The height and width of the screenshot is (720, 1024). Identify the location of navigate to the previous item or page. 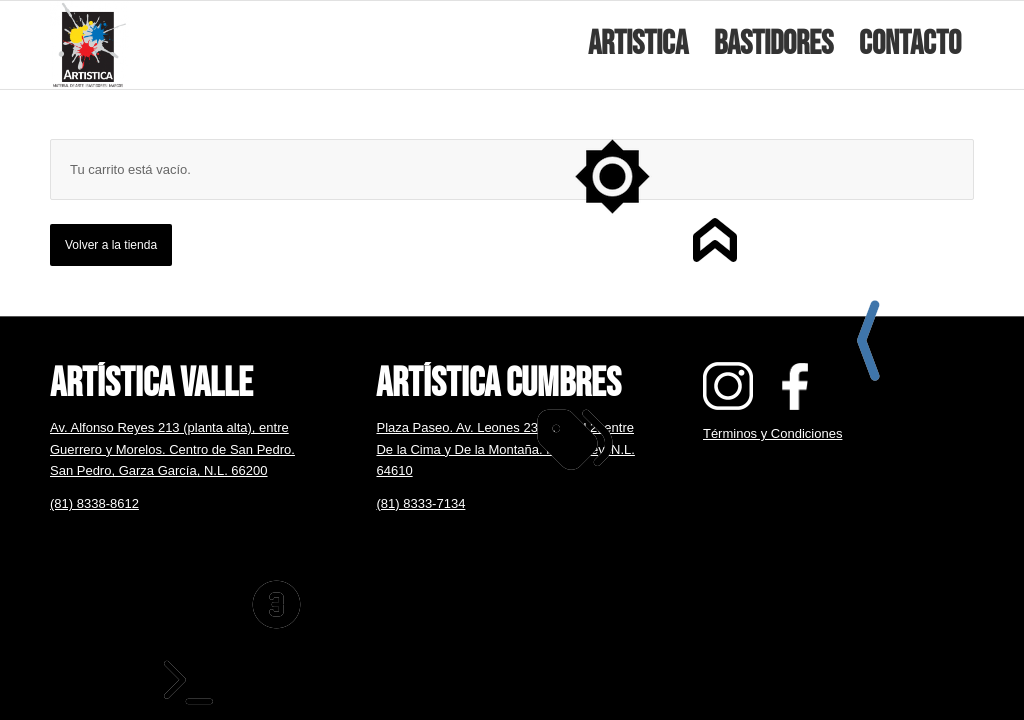
(870, 340).